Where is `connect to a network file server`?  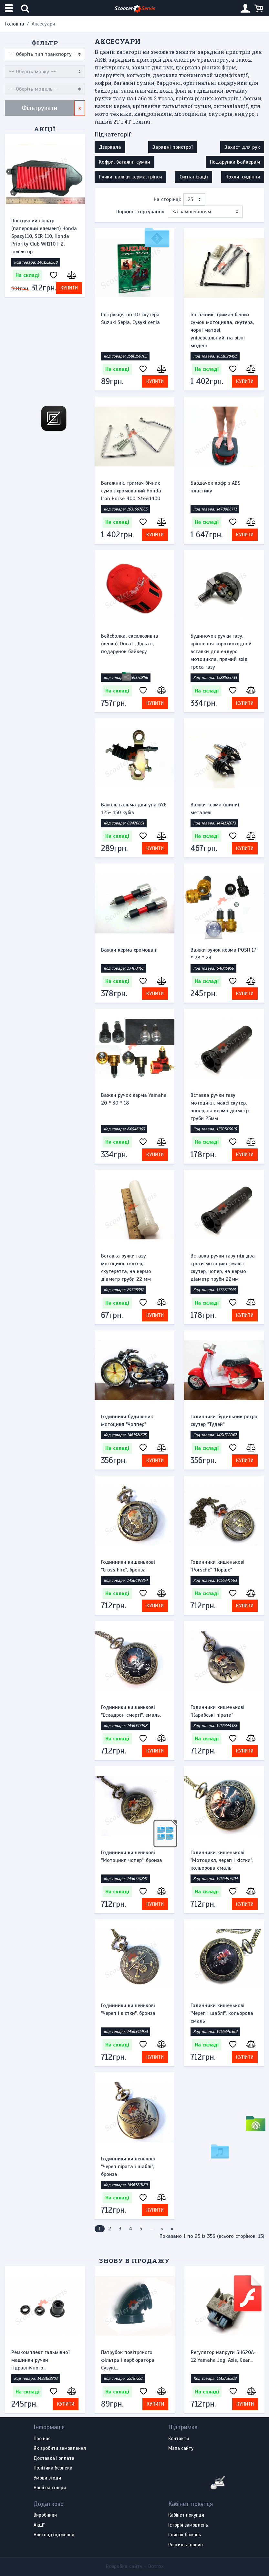
connect to a network file server is located at coordinates (213, 929).